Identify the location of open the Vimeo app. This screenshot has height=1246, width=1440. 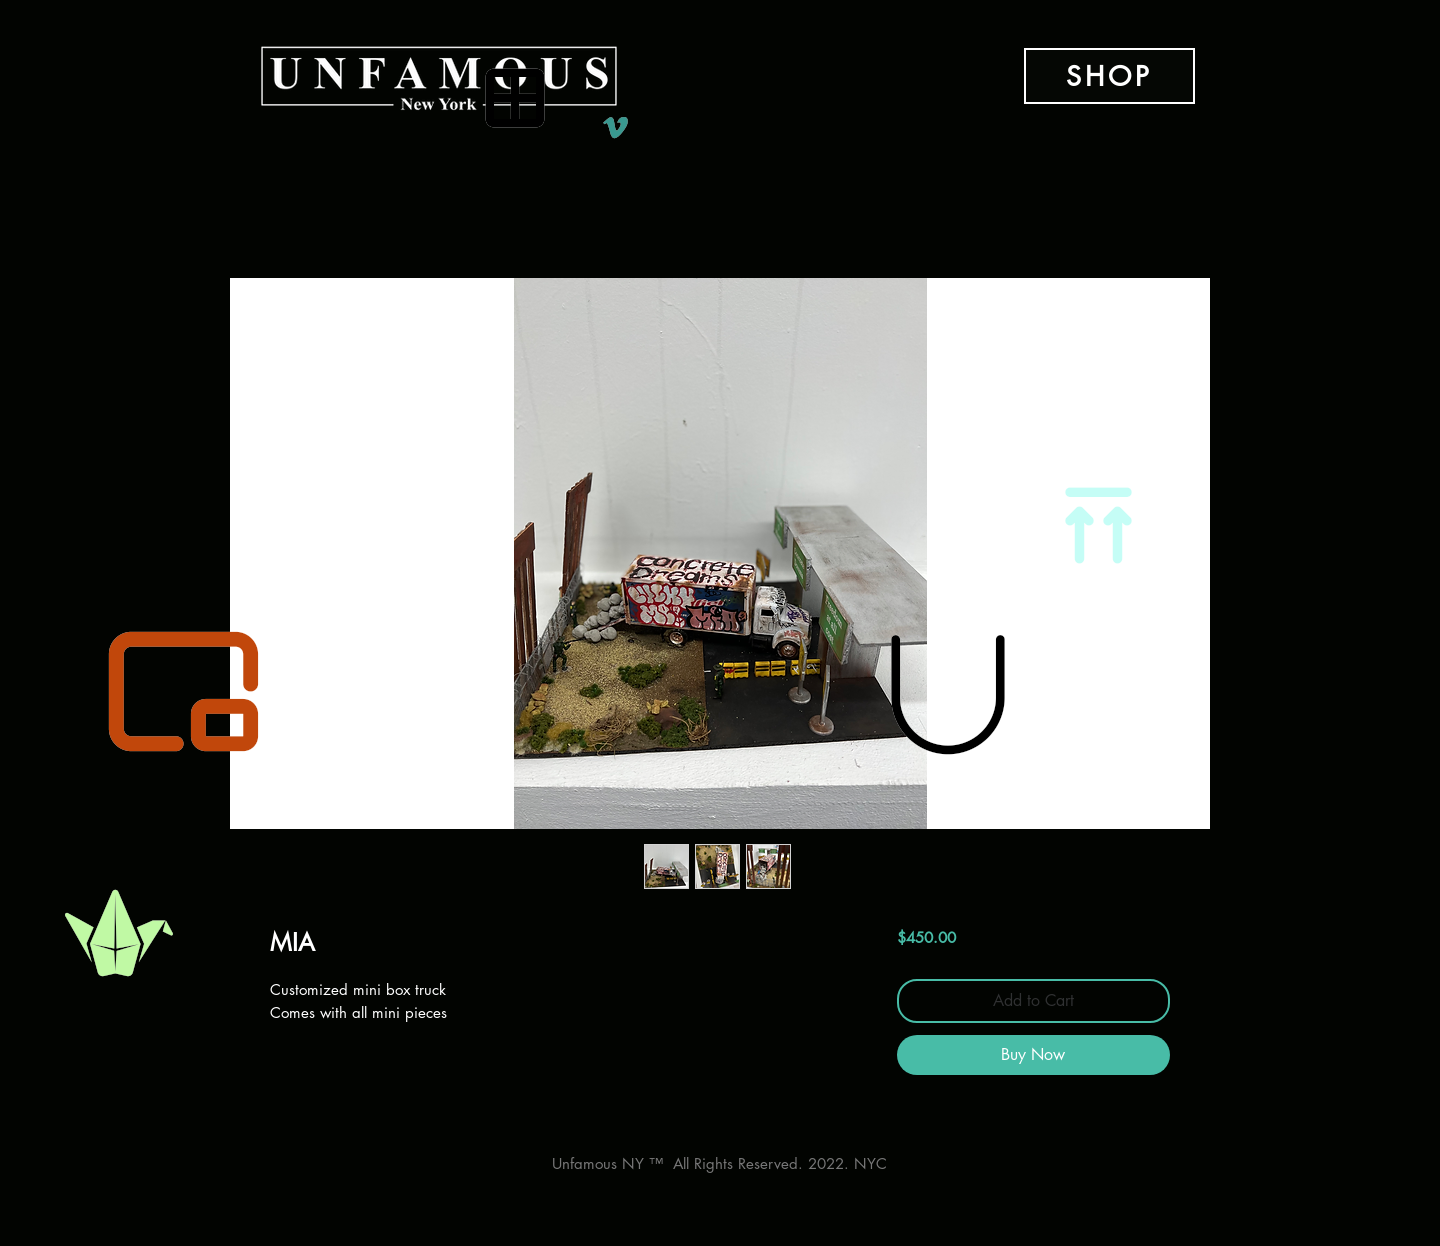
(615, 127).